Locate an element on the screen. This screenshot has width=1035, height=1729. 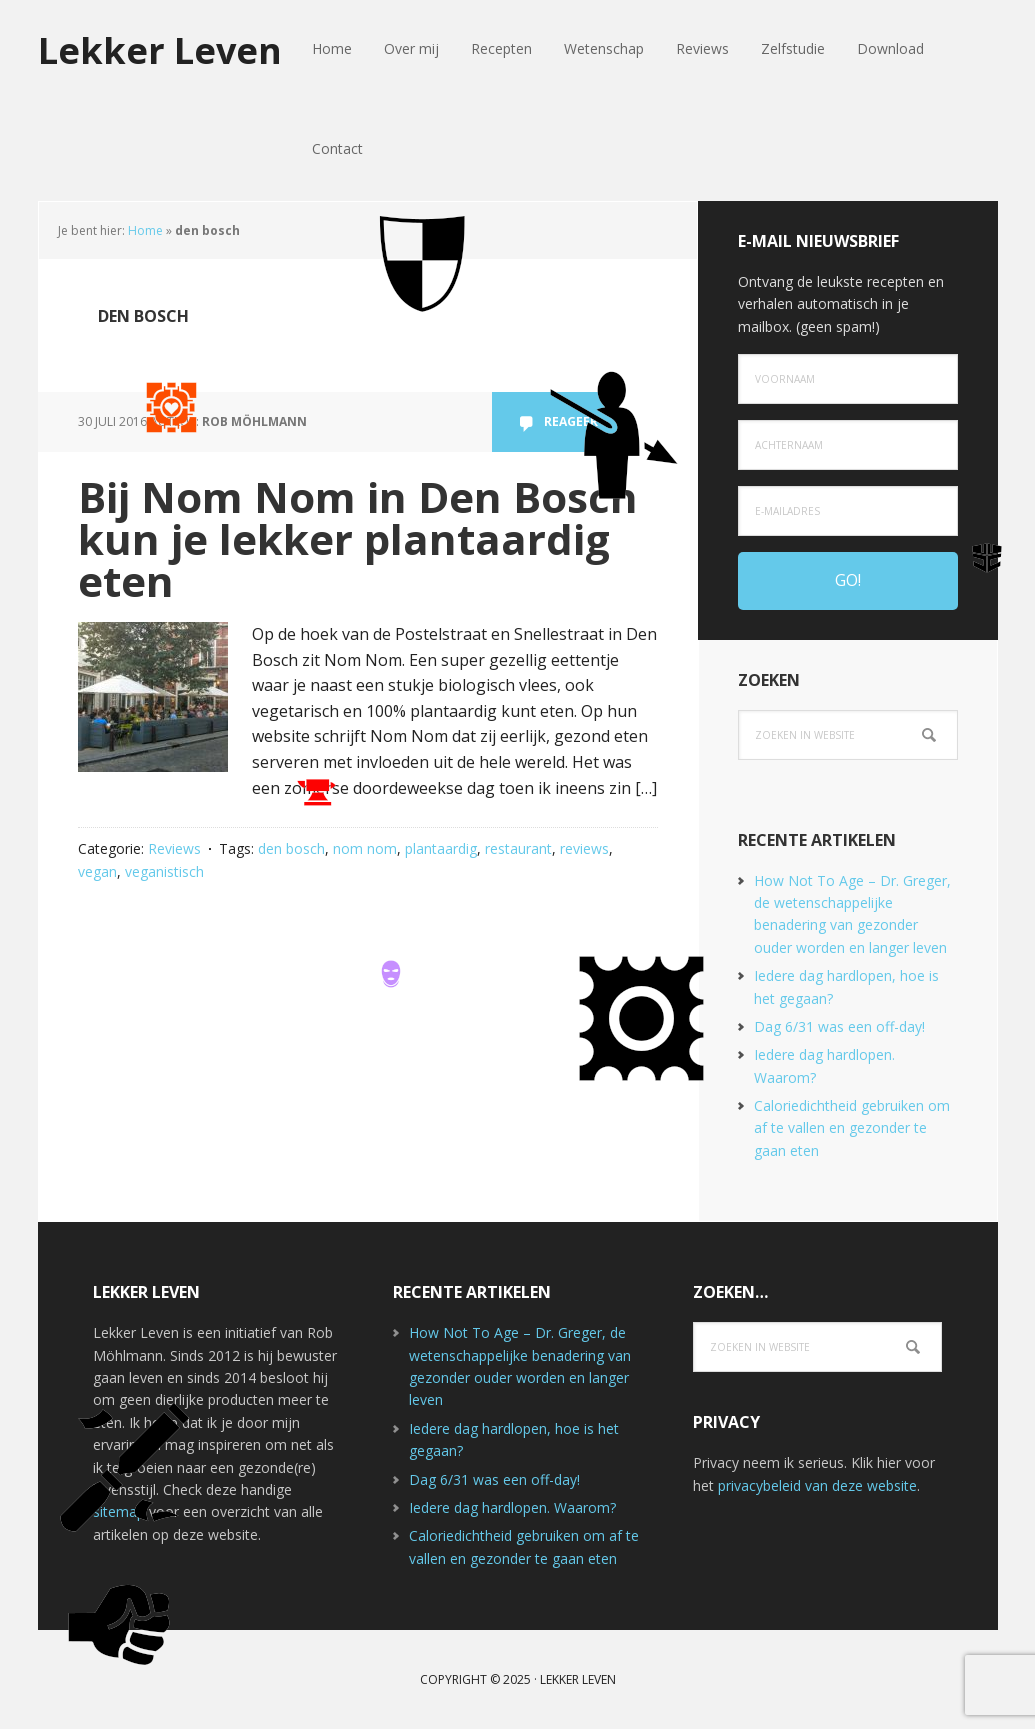
companion cube item or collectible from Portal is located at coordinates (171, 407).